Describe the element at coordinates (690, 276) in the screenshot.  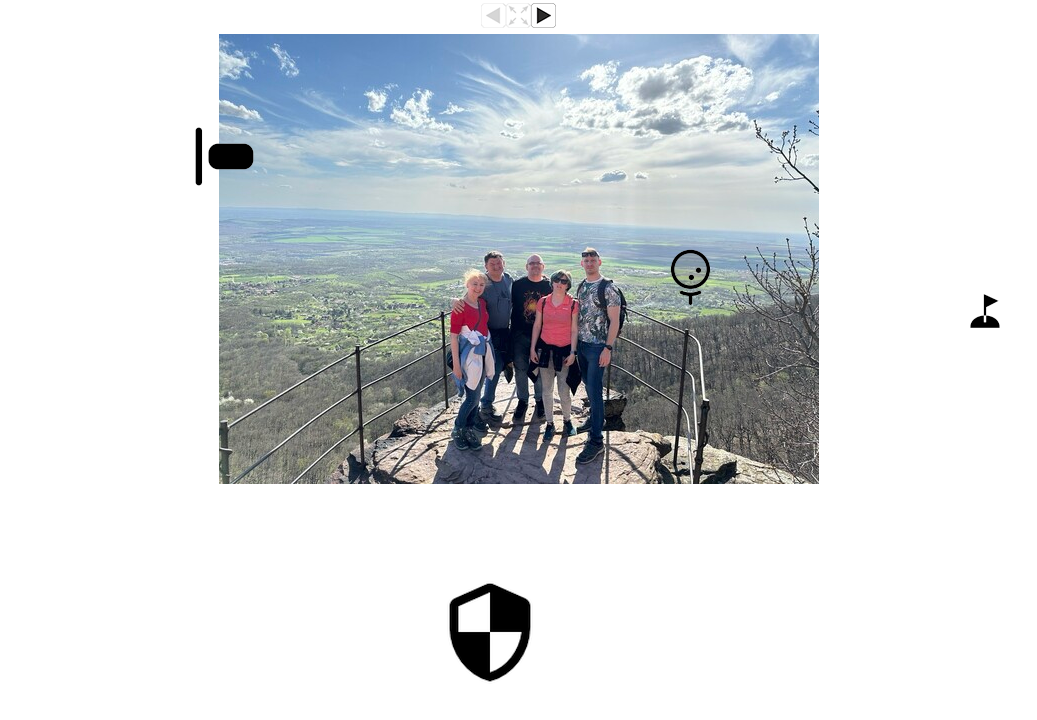
I see `access golf-related features or content` at that location.